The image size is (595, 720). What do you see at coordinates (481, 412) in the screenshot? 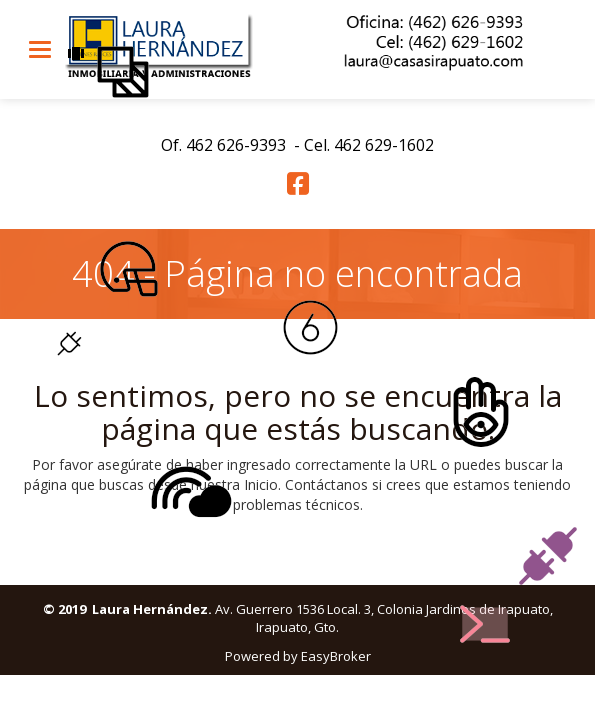
I see `access hand tracking or gesture recognition settings` at bounding box center [481, 412].